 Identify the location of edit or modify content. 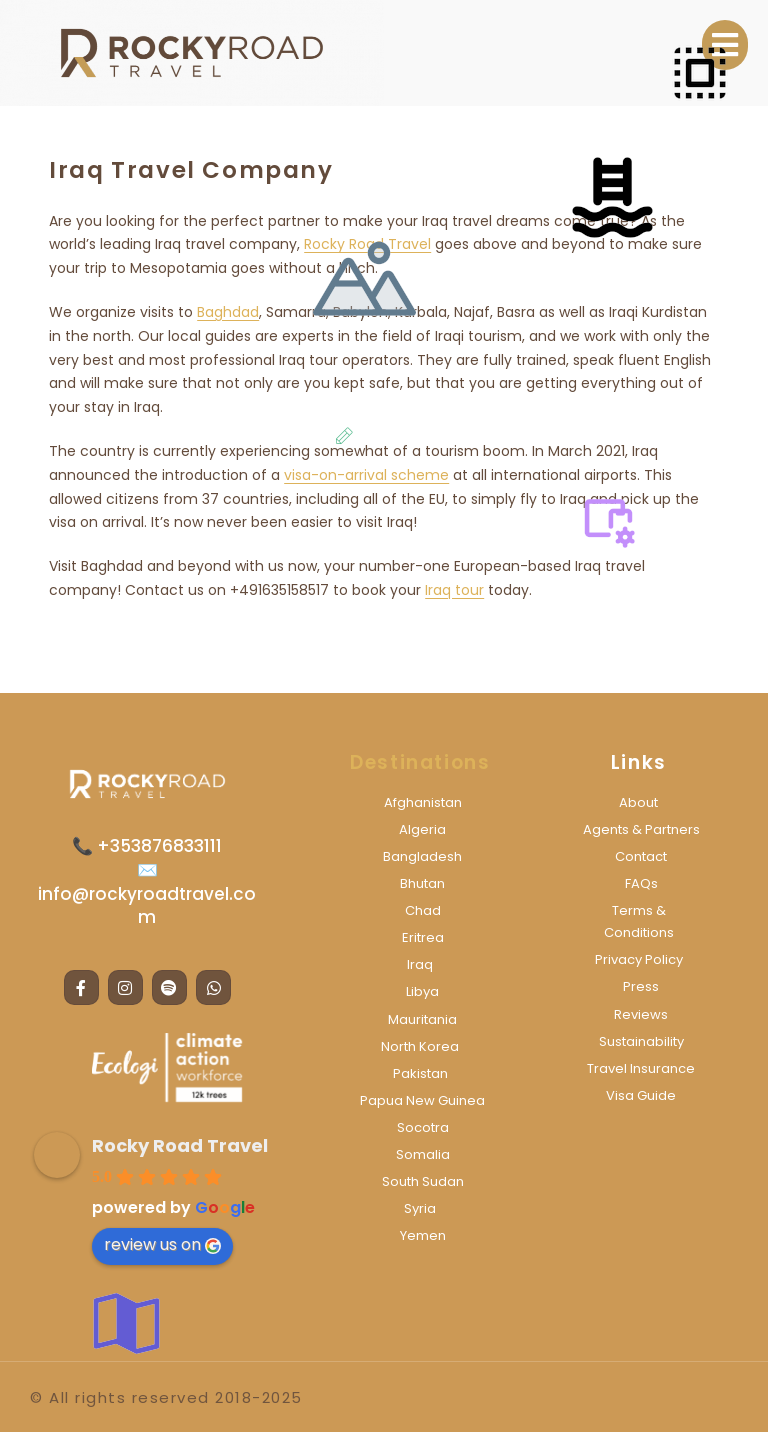
(344, 436).